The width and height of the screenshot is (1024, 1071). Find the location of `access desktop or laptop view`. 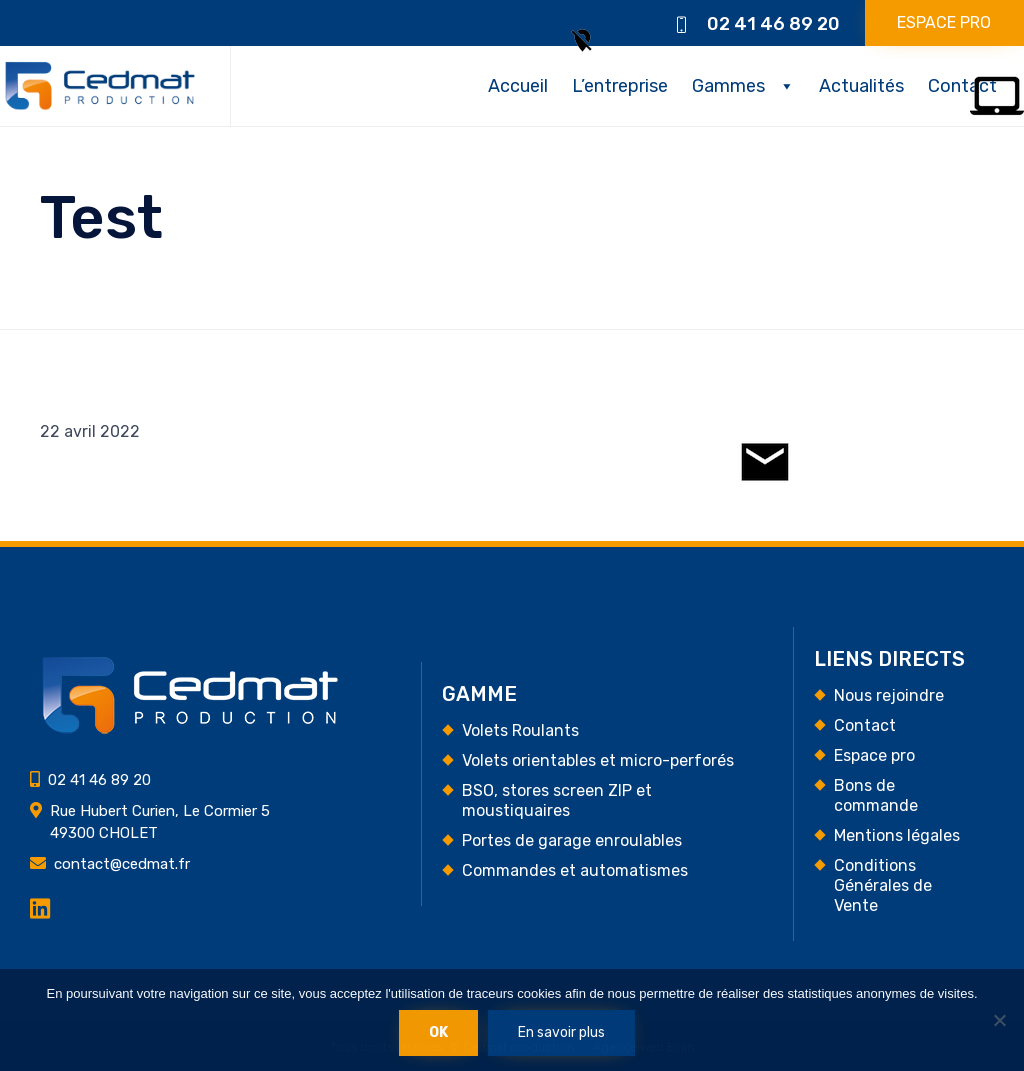

access desktop or laptop view is located at coordinates (997, 97).